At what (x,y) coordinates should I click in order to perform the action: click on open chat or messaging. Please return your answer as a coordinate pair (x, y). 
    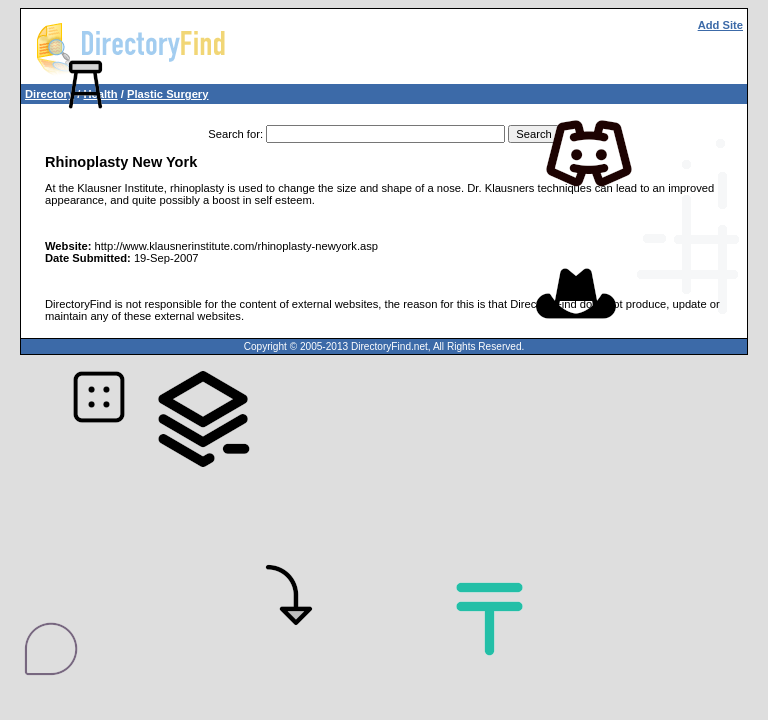
    Looking at the image, I should click on (50, 650).